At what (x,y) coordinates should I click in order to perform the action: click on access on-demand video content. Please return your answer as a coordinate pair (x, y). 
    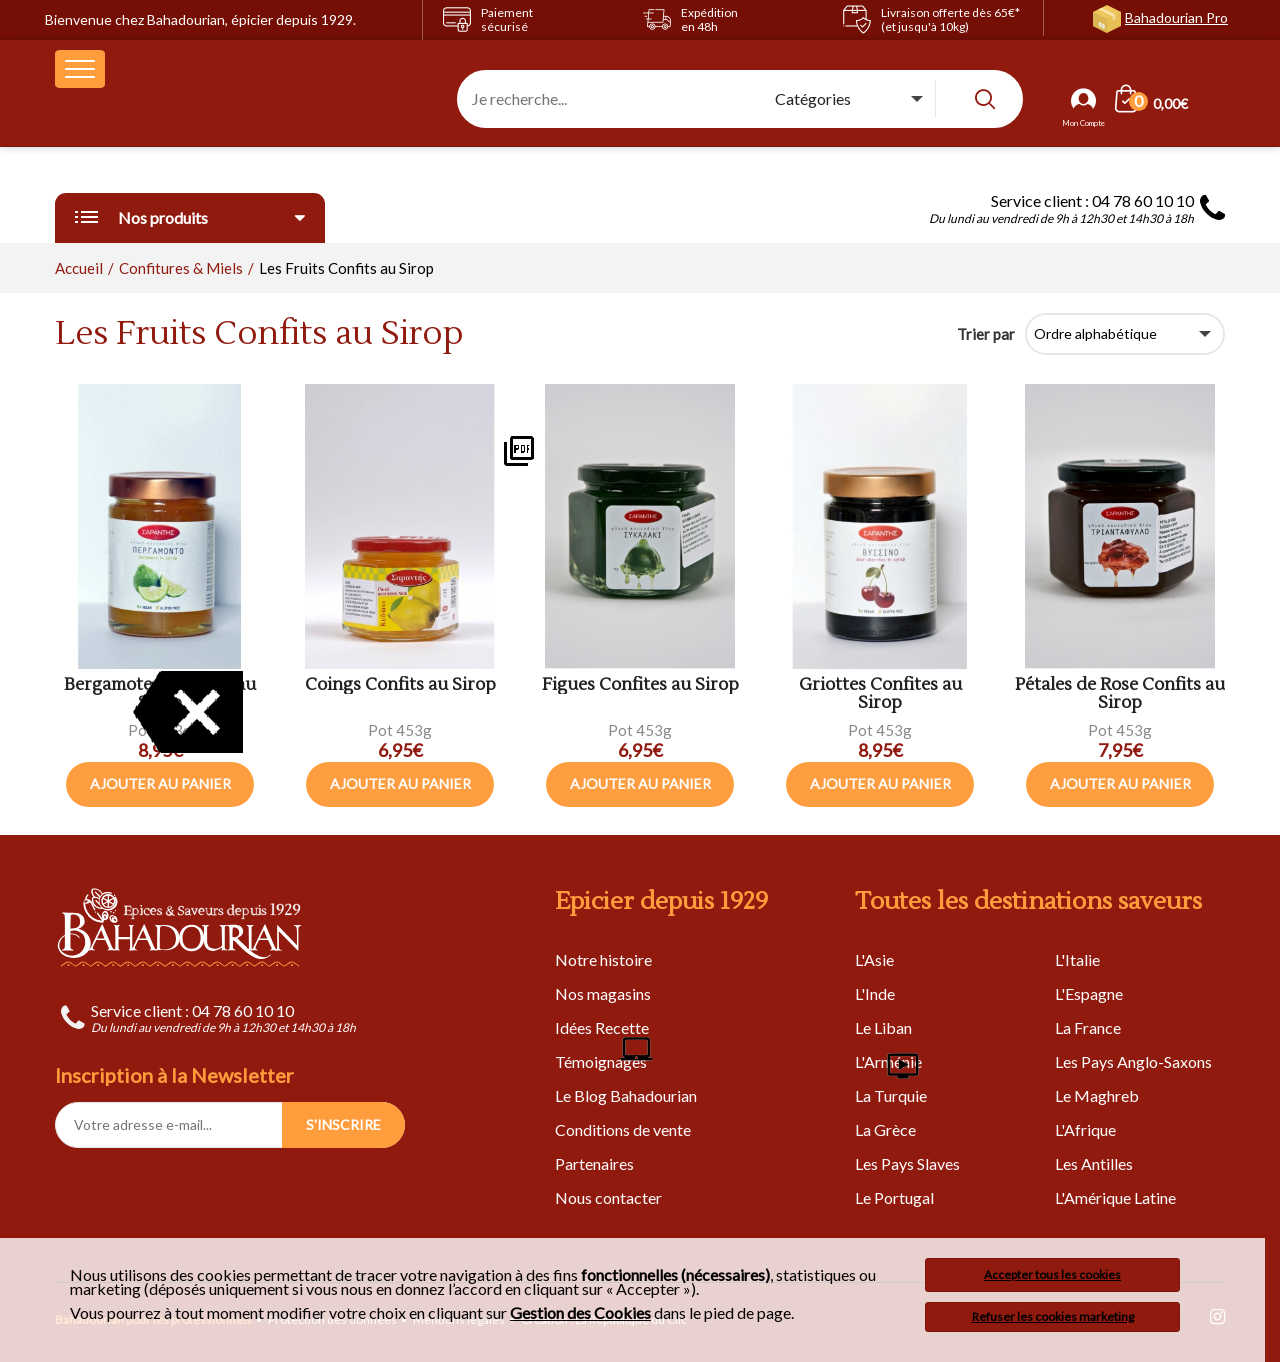
    Looking at the image, I should click on (903, 1066).